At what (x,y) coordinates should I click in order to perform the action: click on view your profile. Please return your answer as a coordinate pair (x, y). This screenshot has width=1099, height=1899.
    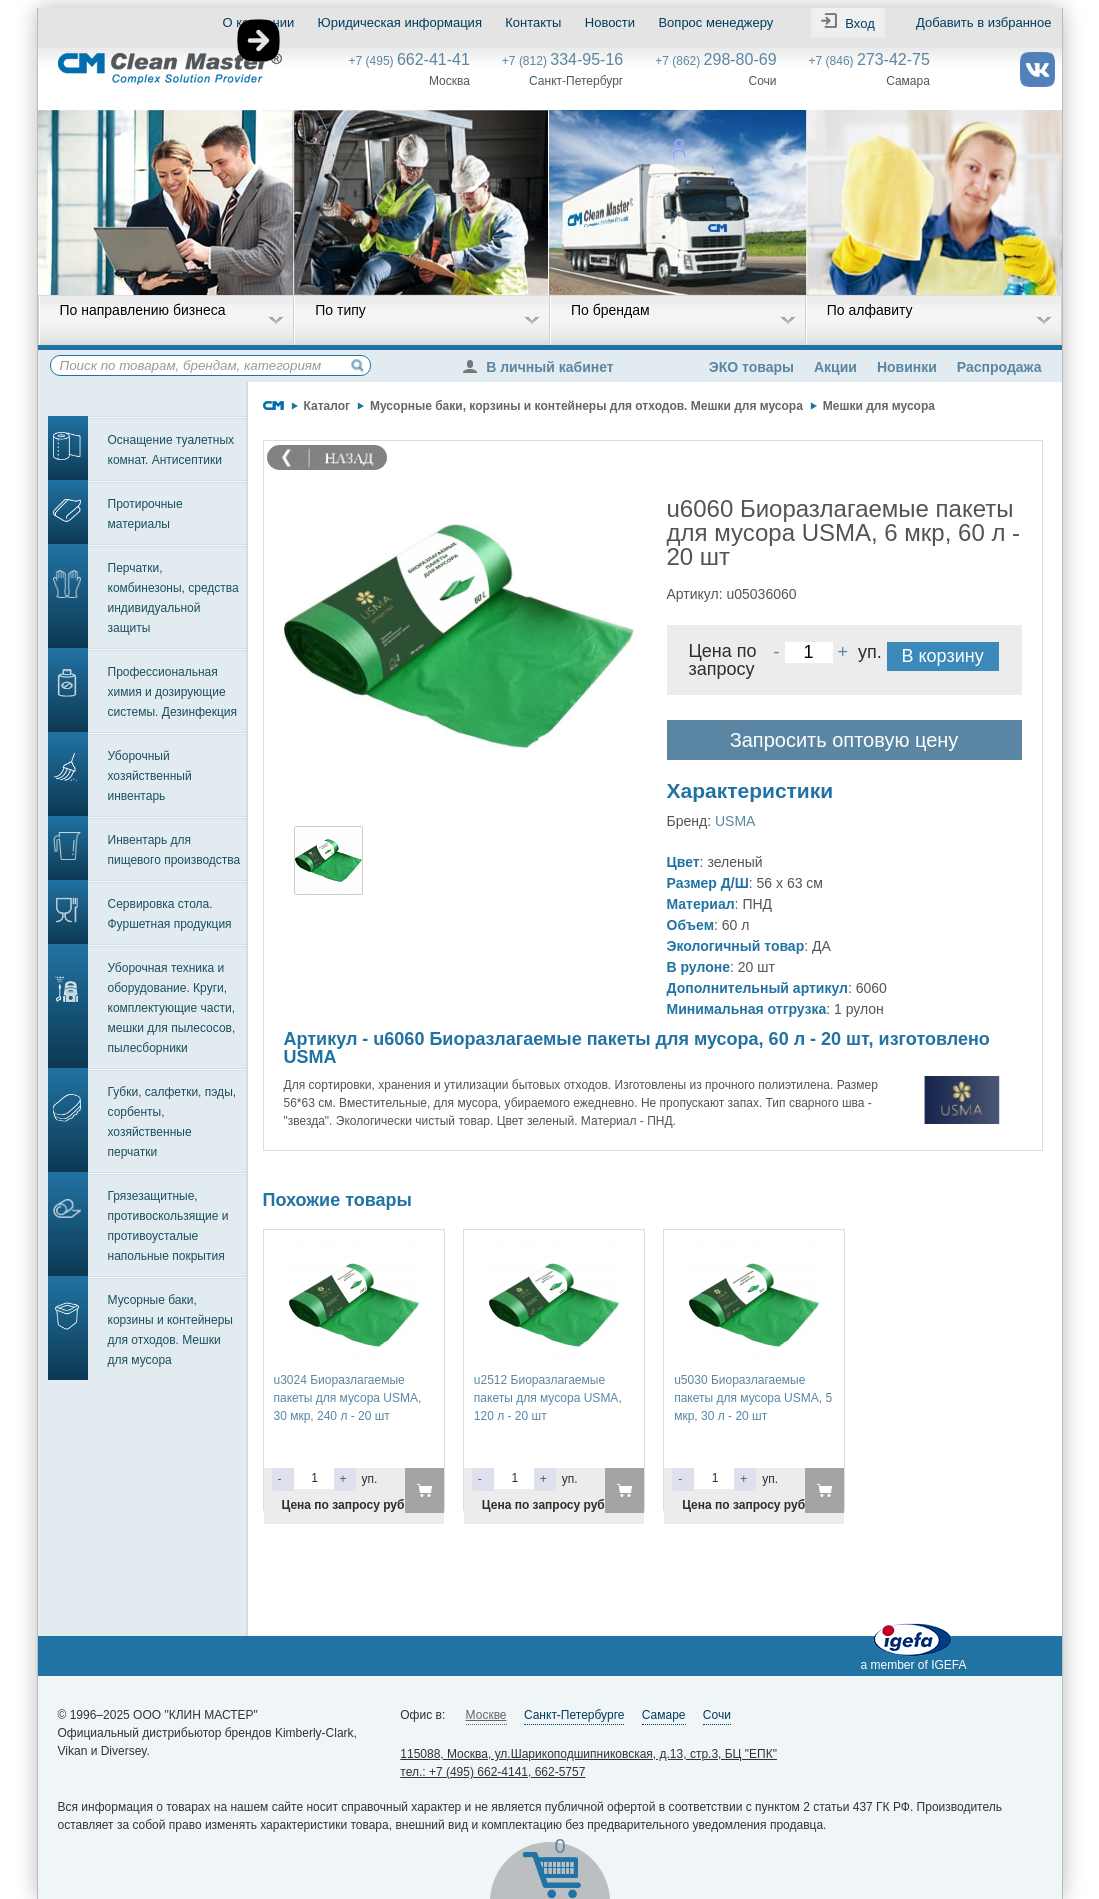
    Looking at the image, I should click on (679, 148).